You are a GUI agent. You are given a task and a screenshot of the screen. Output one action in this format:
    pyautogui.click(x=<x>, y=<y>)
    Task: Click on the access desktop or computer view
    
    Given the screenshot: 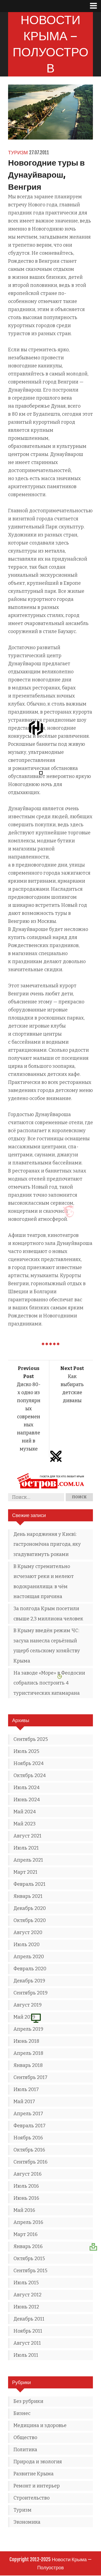 What is the action you would take?
    pyautogui.click(x=36, y=2018)
    